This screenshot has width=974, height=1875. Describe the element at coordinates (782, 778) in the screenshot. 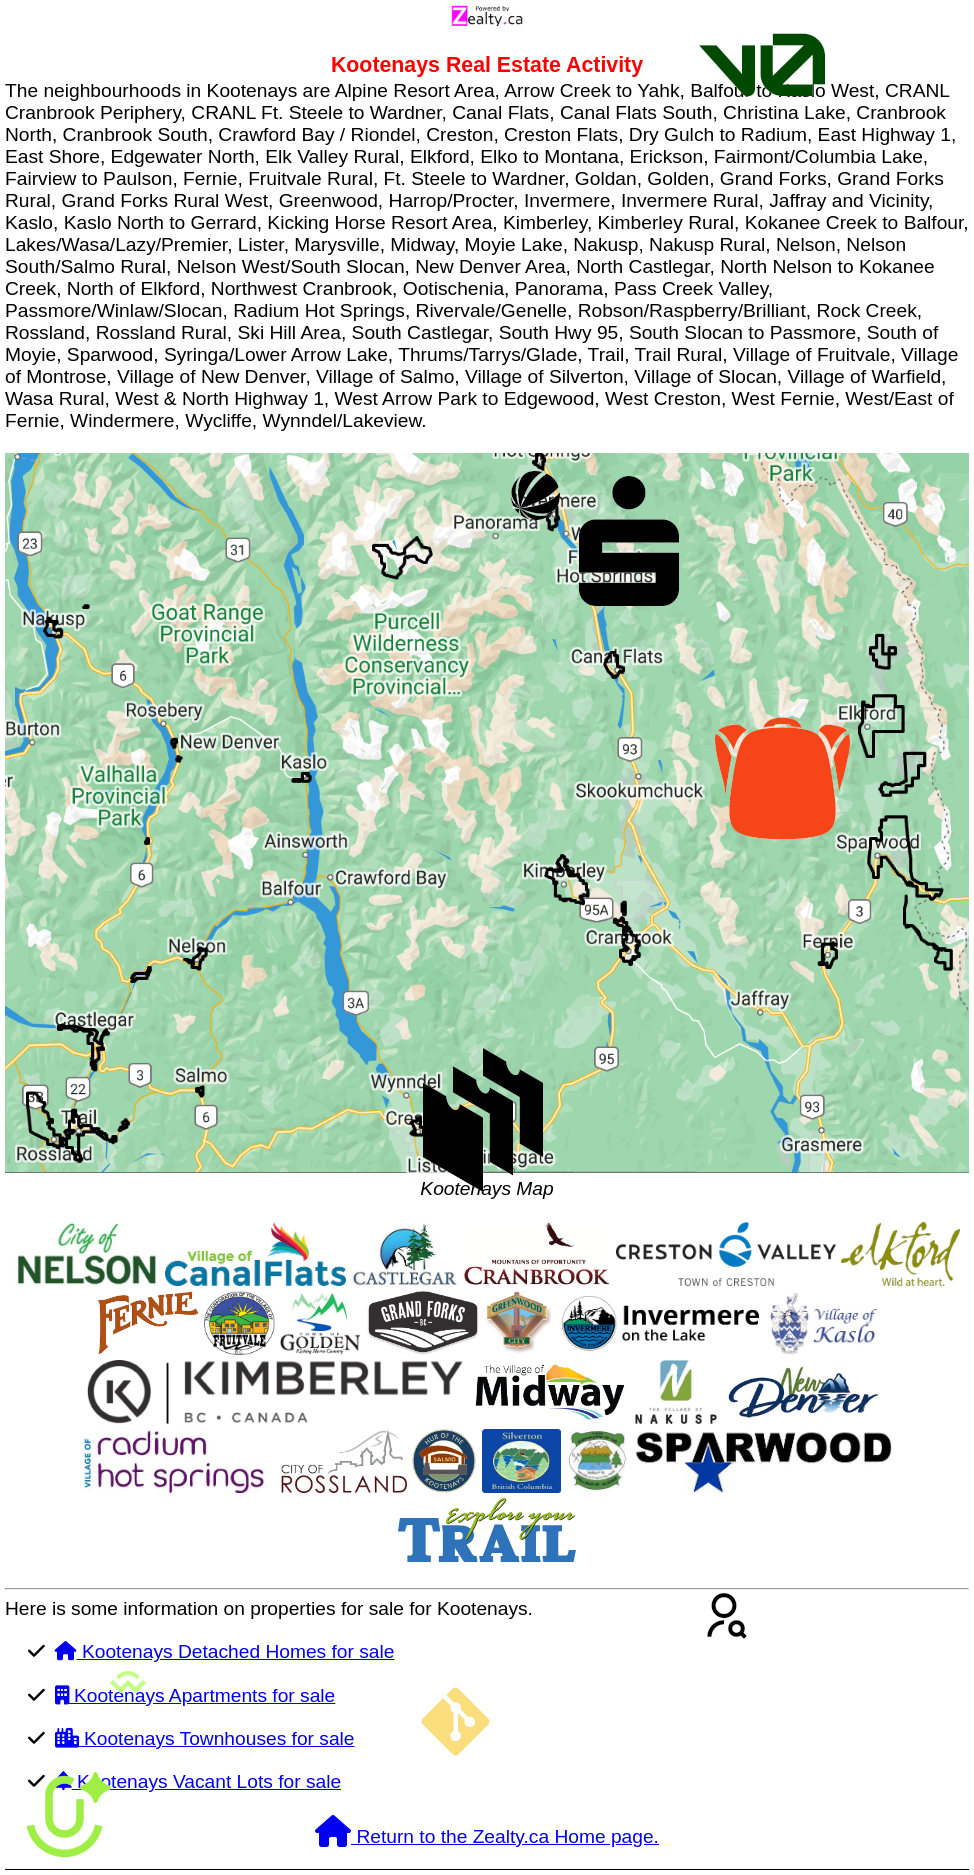

I see `visit showwcase developer portfolio platform` at that location.